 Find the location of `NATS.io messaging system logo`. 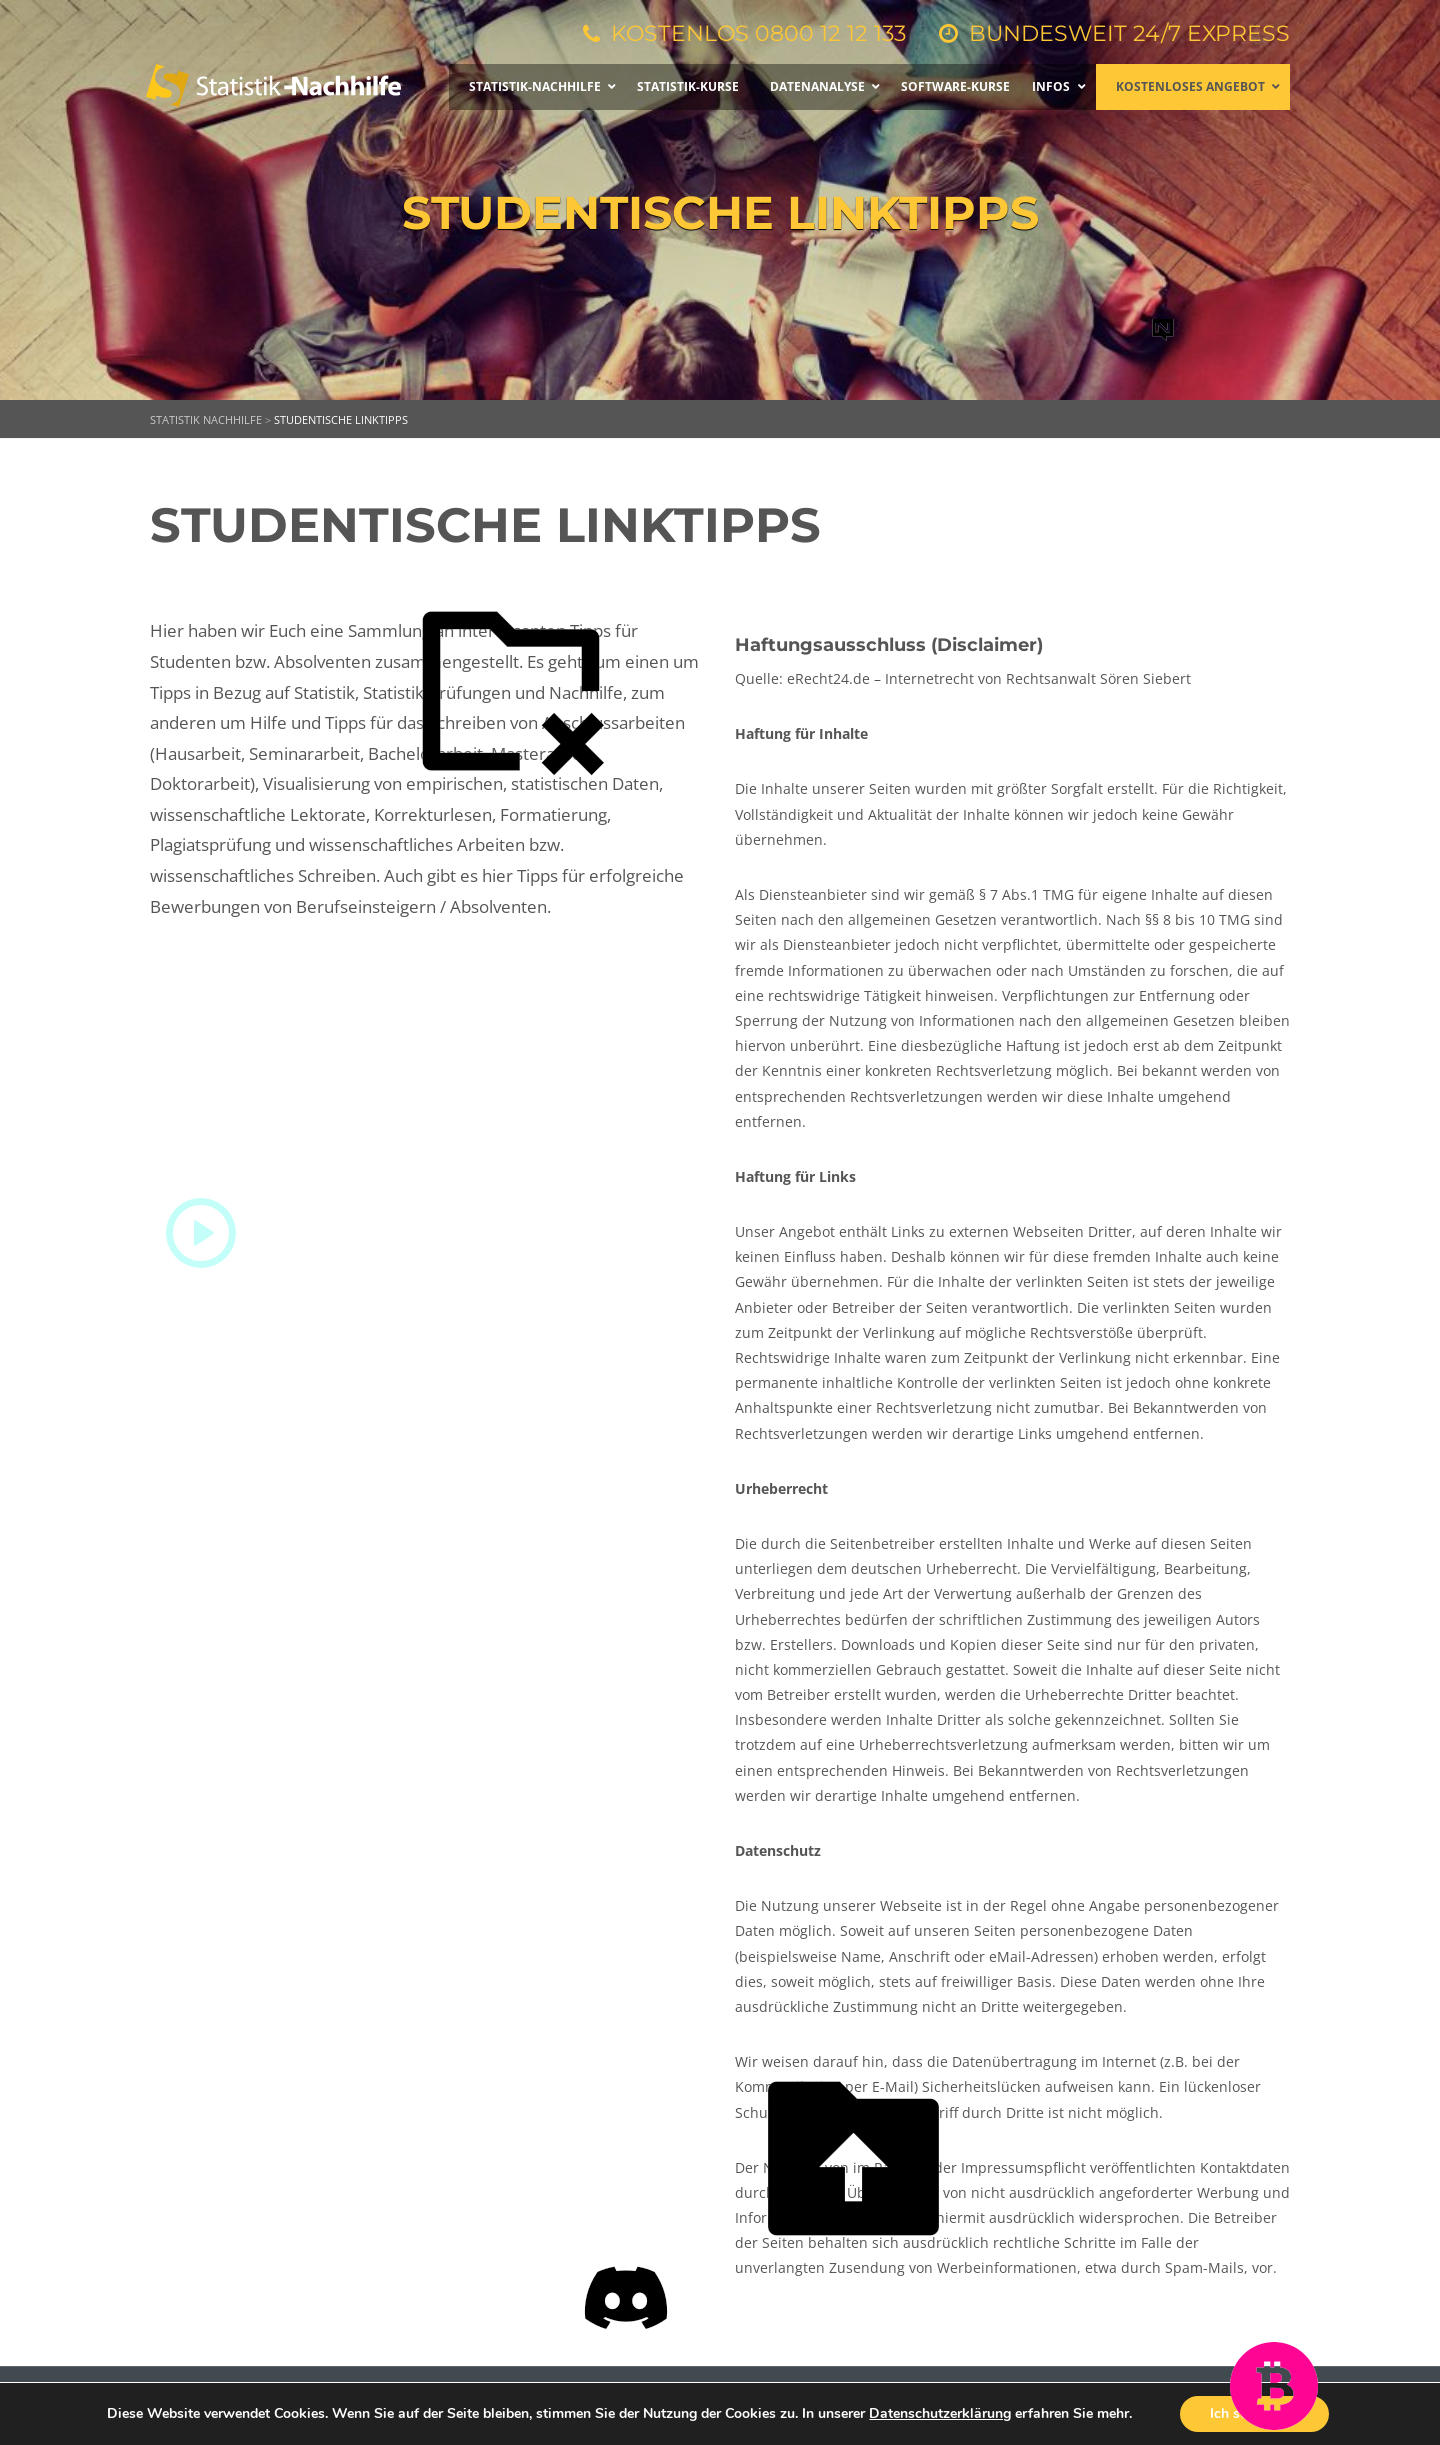

NATS.io messaging system logo is located at coordinates (1163, 330).